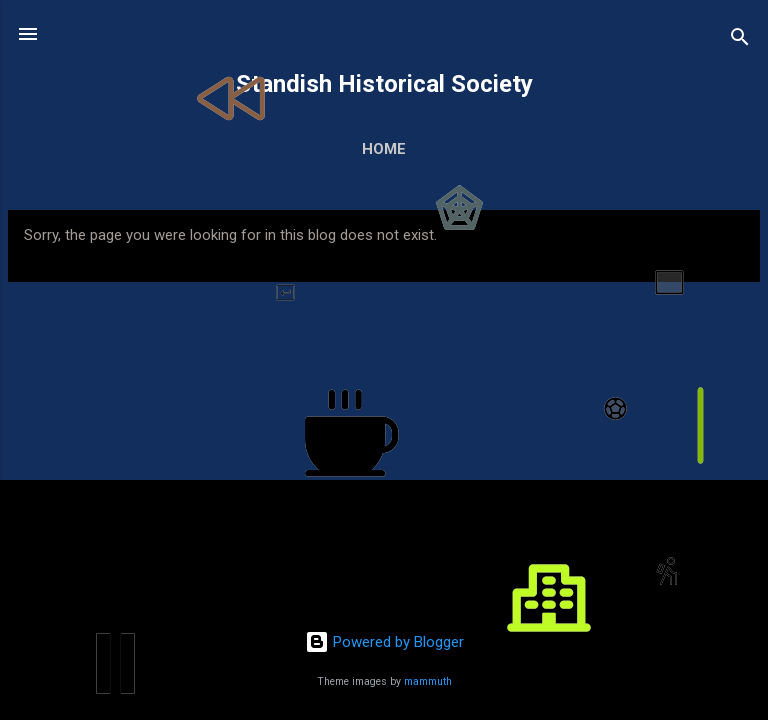 Image resolution: width=768 pixels, height=720 pixels. I want to click on rewind media or skip backward, so click(233, 98).